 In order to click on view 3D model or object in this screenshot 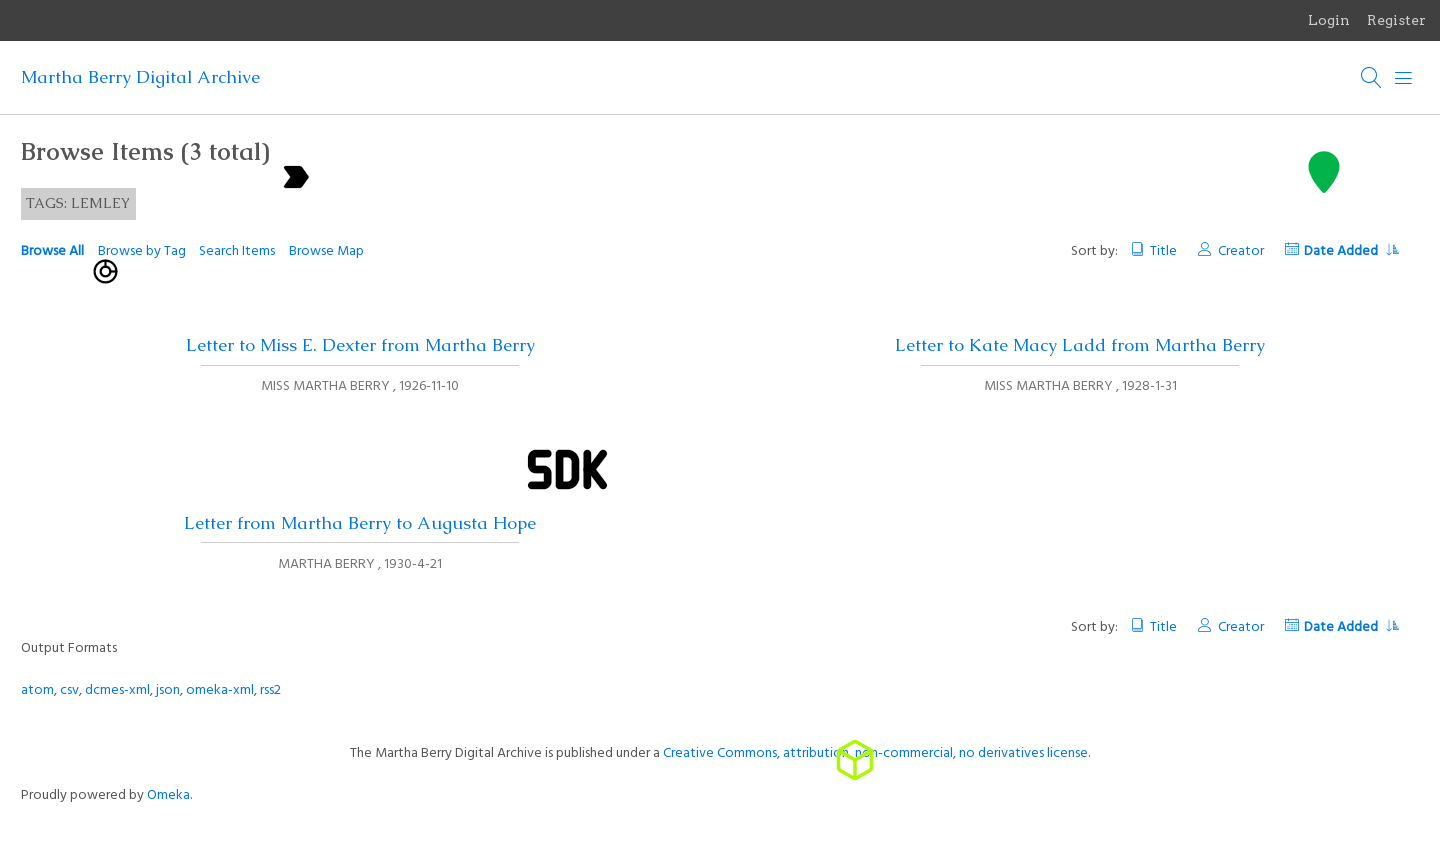, I will do `click(855, 760)`.